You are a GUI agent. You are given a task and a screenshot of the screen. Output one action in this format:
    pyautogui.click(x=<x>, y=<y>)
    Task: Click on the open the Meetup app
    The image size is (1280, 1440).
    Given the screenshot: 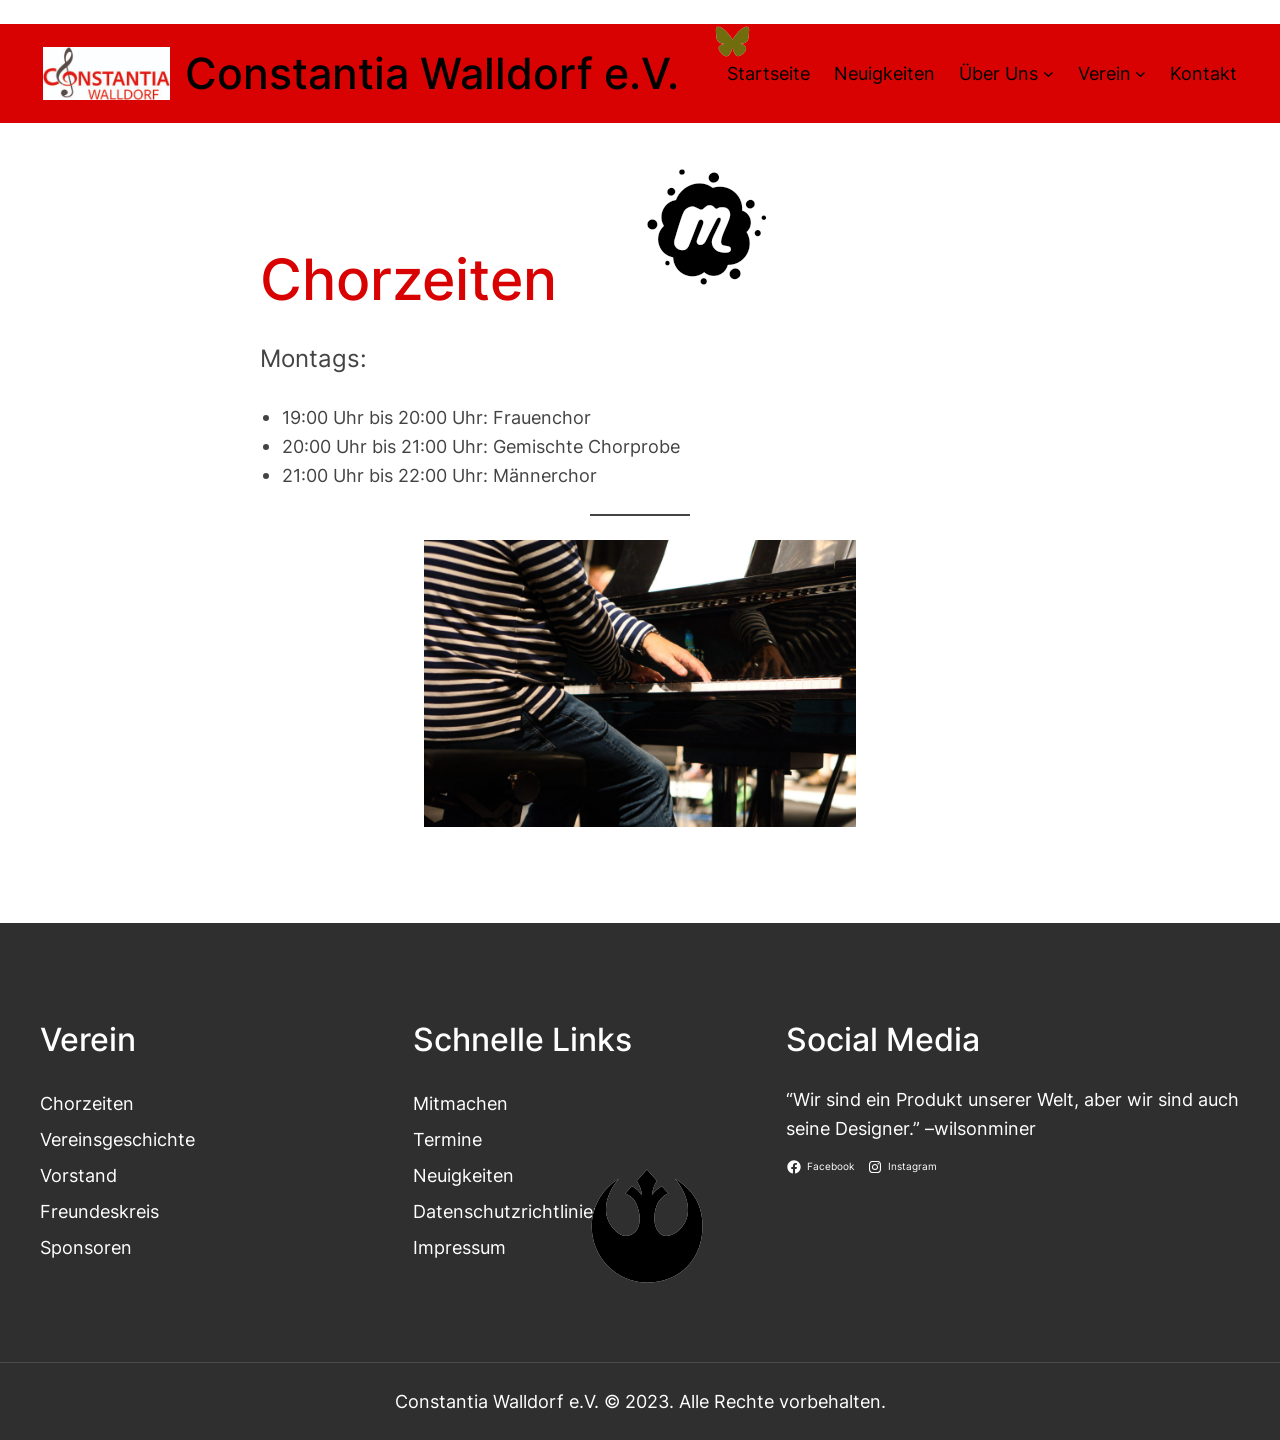 What is the action you would take?
    pyautogui.click(x=705, y=227)
    